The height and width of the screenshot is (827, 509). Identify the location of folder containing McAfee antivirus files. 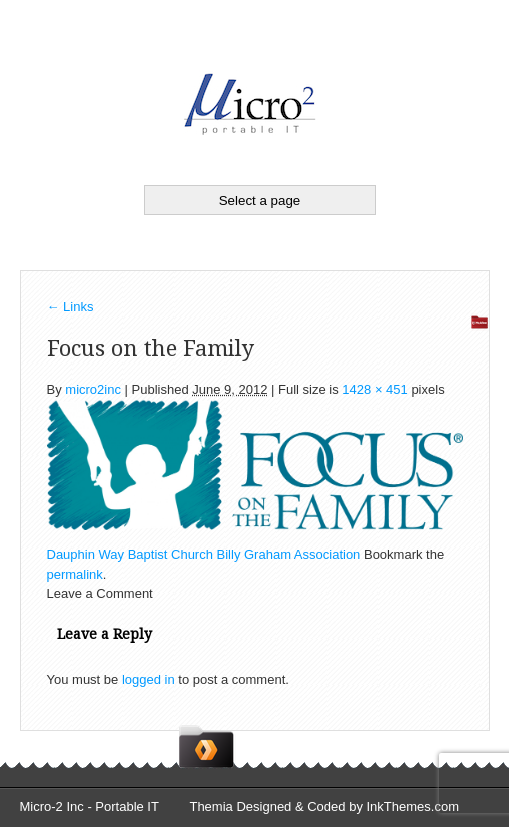
(479, 322).